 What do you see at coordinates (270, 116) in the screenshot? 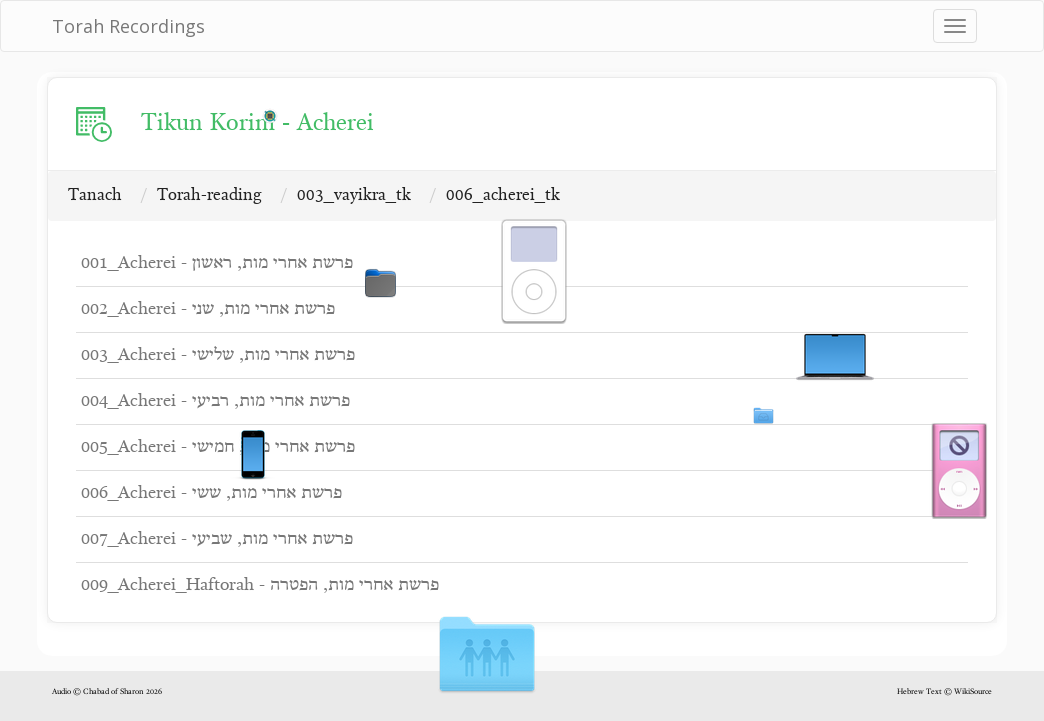
I see `access firmware update settings` at bounding box center [270, 116].